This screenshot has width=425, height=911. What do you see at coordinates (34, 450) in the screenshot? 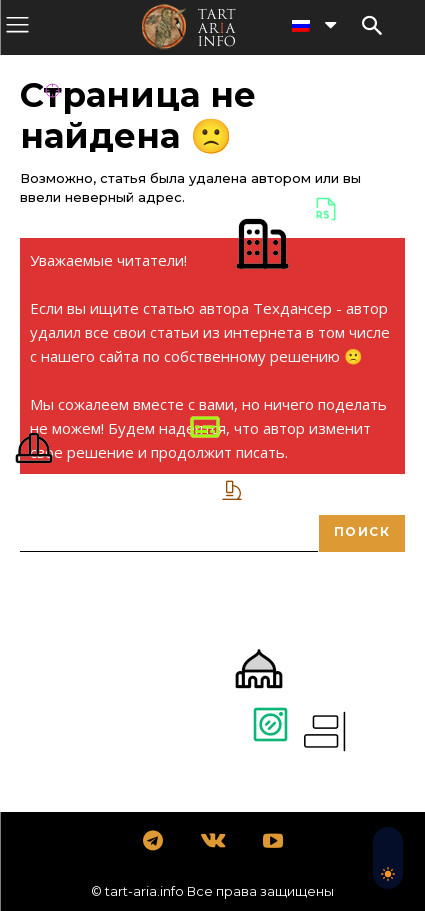
I see `access construction or site safety settings` at bounding box center [34, 450].